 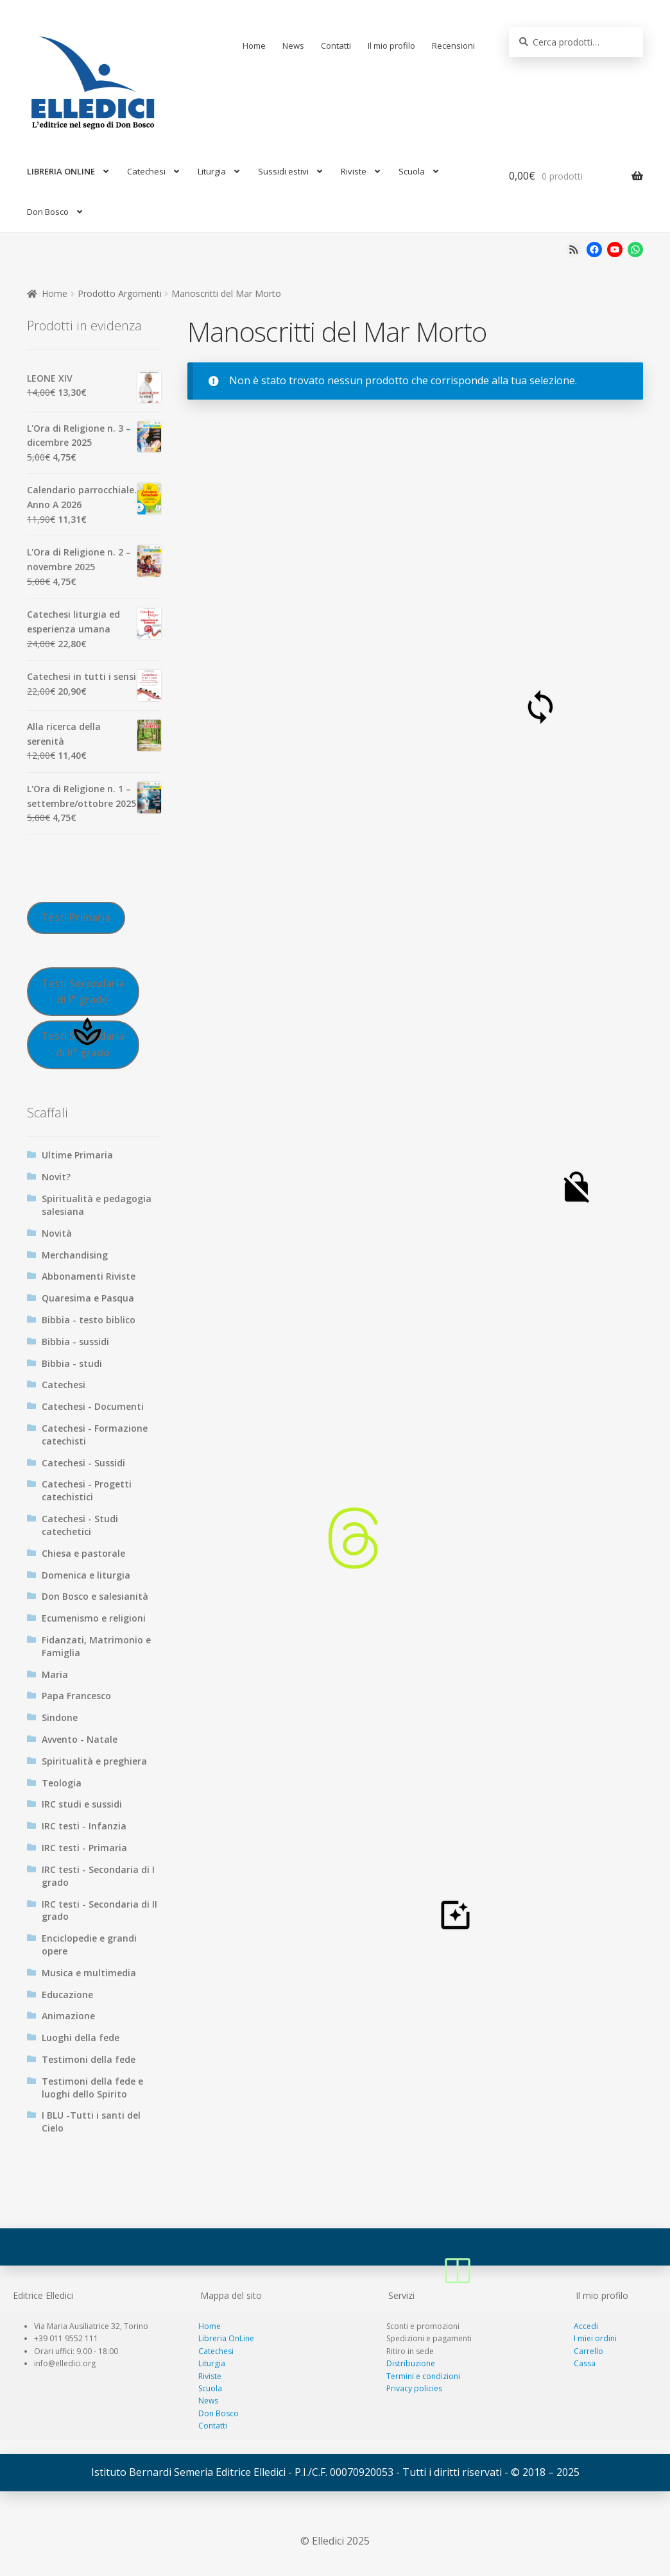 I want to click on split view horizontally into two panels, so click(x=458, y=2271).